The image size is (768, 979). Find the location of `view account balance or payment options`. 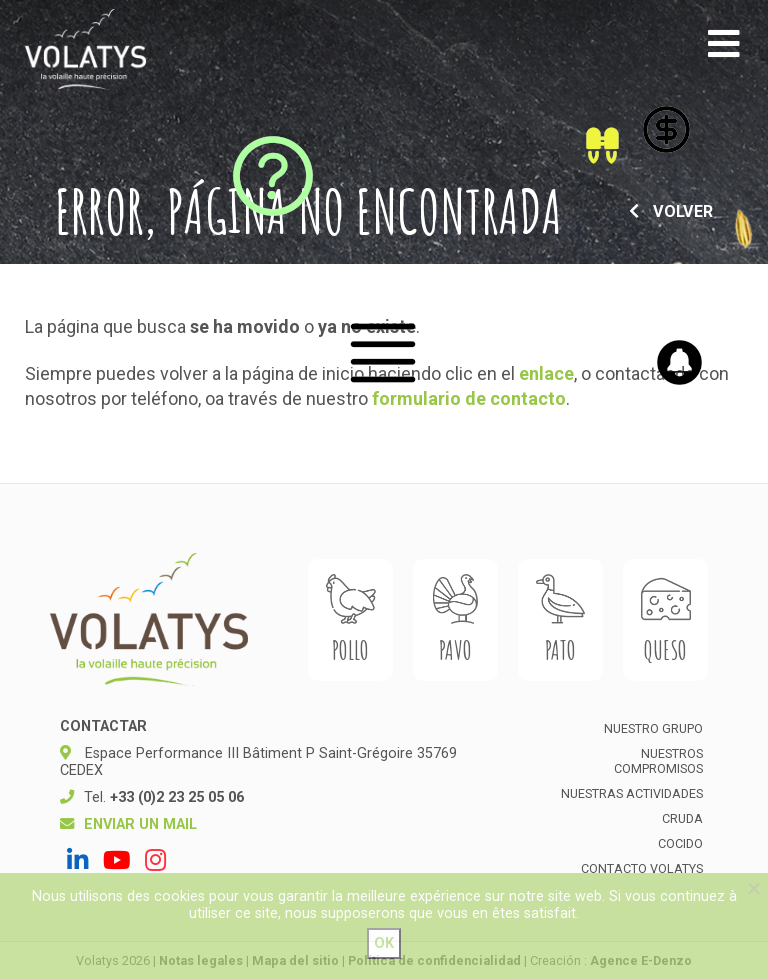

view account balance or payment options is located at coordinates (666, 129).